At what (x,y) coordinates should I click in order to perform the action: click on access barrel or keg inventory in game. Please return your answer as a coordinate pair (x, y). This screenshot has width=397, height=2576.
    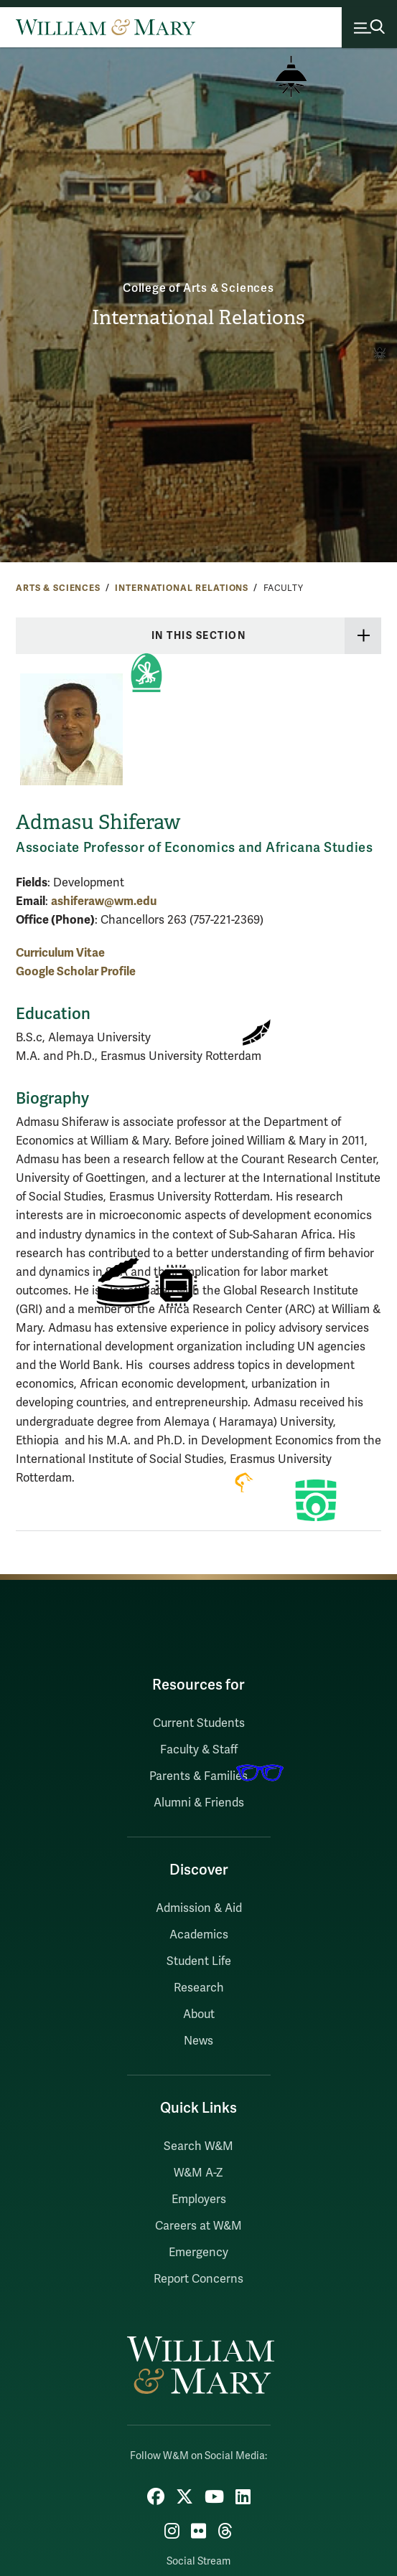
    Looking at the image, I should click on (316, 1500).